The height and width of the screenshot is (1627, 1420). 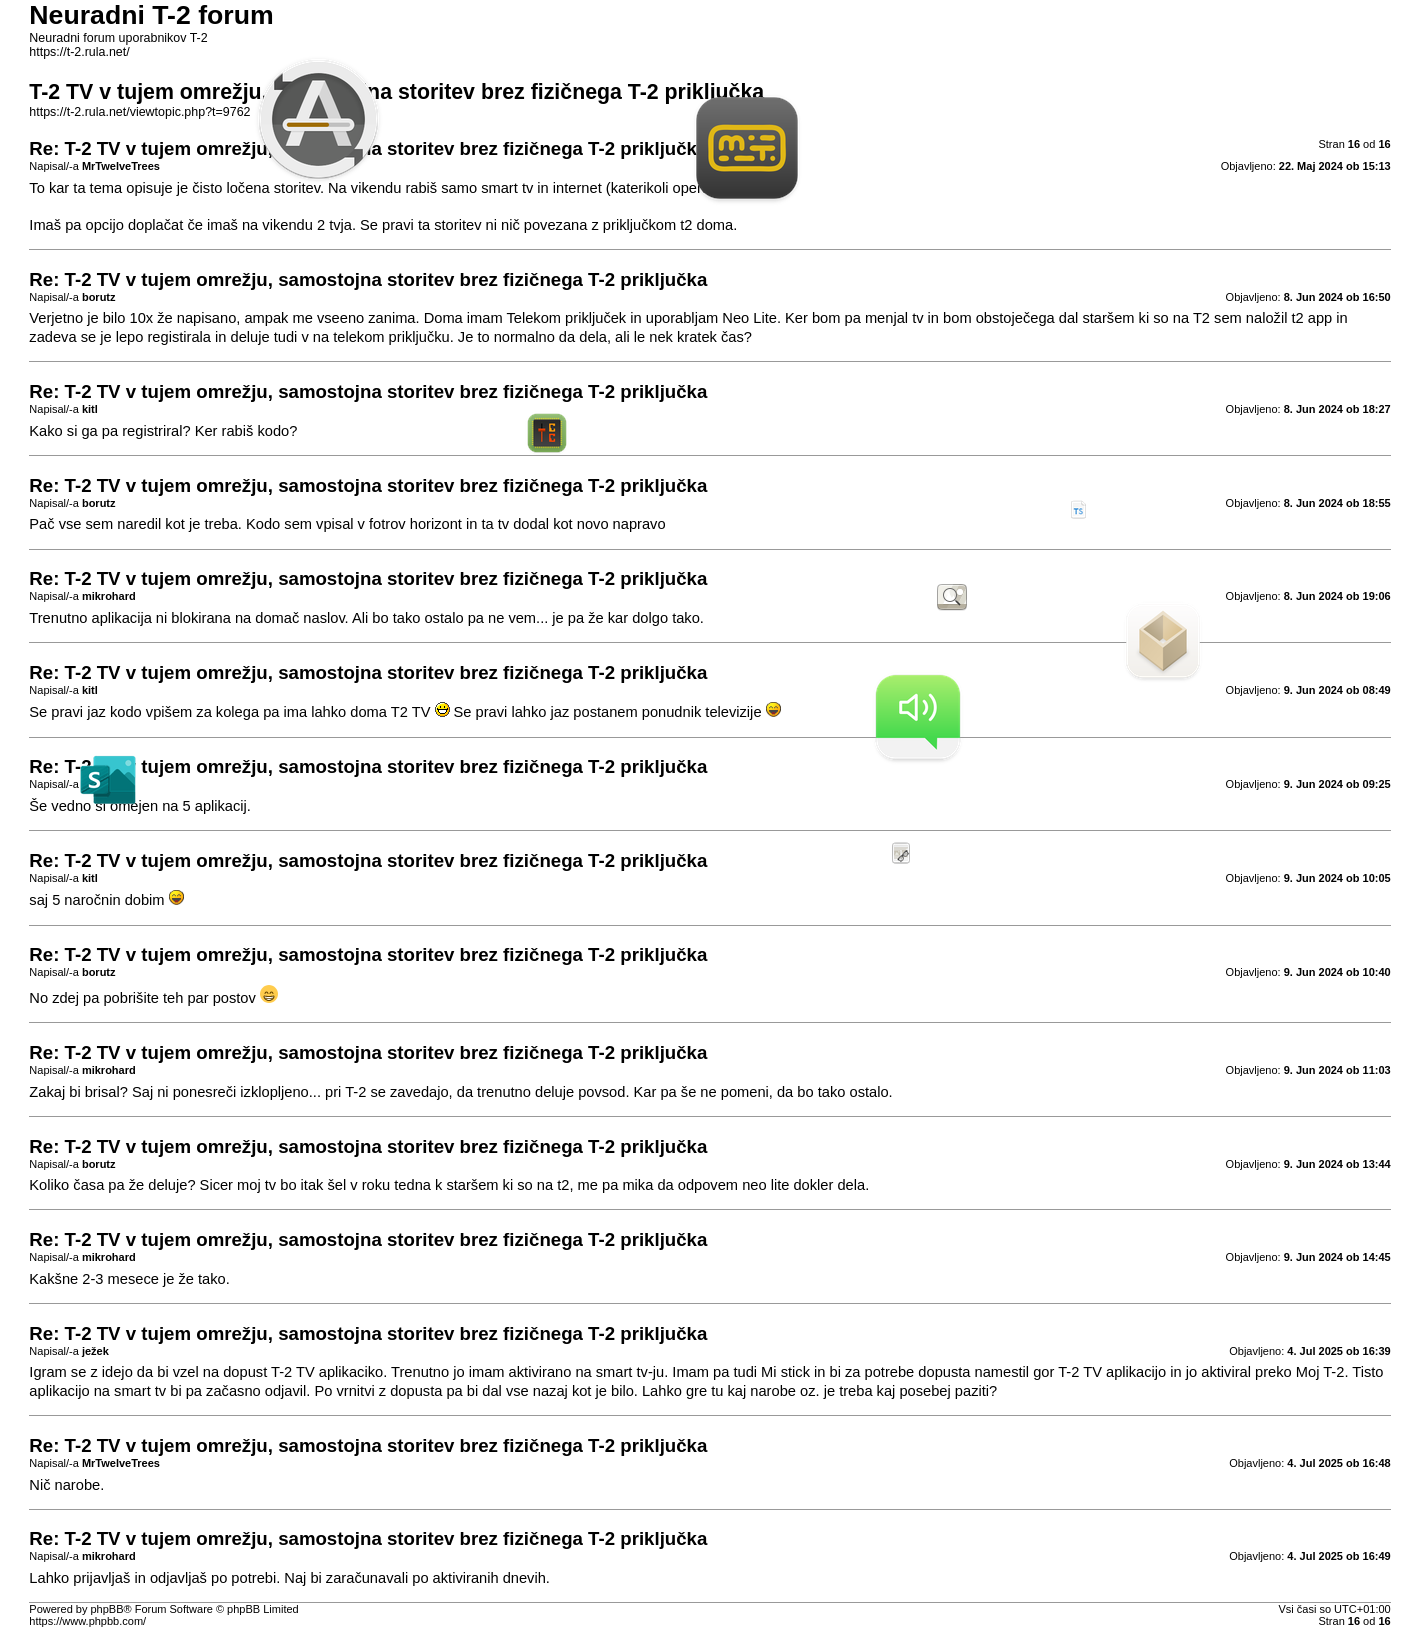 I want to click on open the software update manager, so click(x=318, y=119).